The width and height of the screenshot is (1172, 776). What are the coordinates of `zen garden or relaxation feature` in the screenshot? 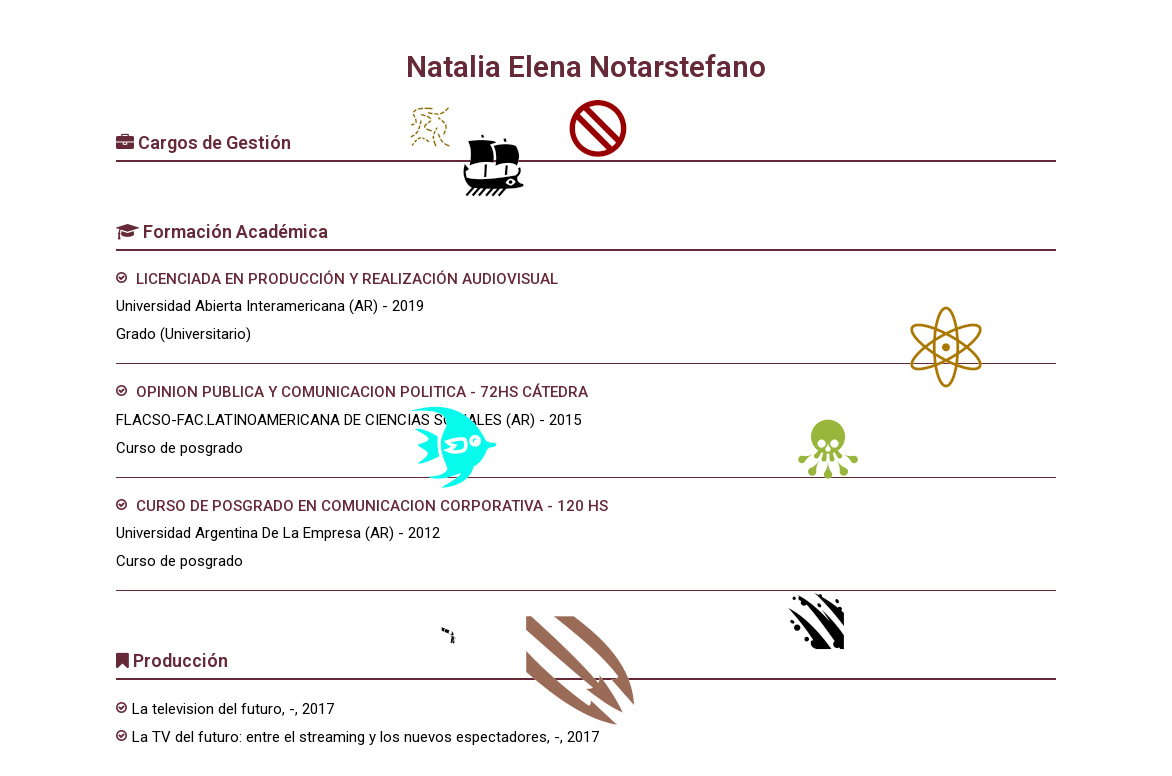 It's located at (450, 635).